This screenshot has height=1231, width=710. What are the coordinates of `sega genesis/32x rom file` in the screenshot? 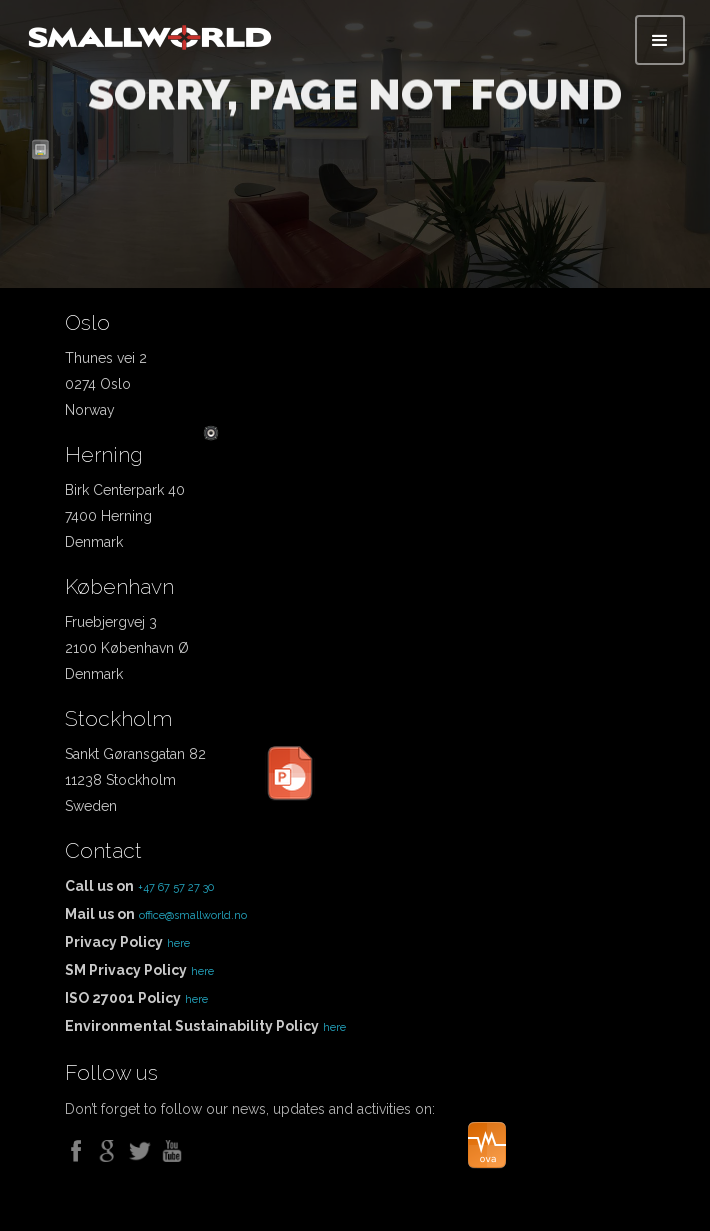 It's located at (40, 149).